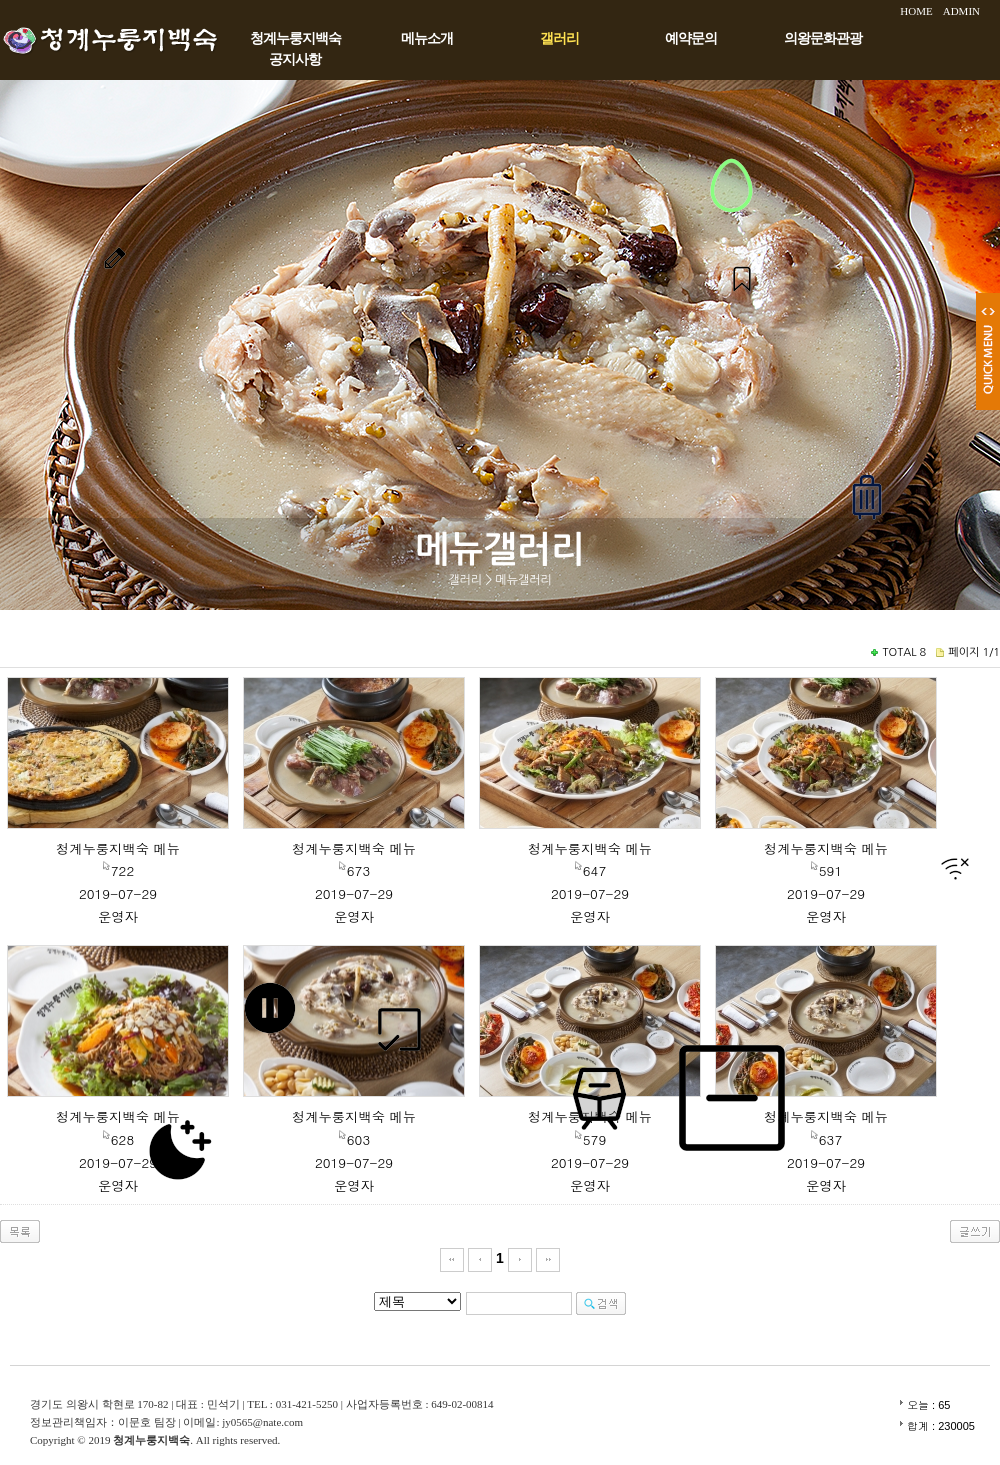  I want to click on no wifi connection available, so click(955, 868).